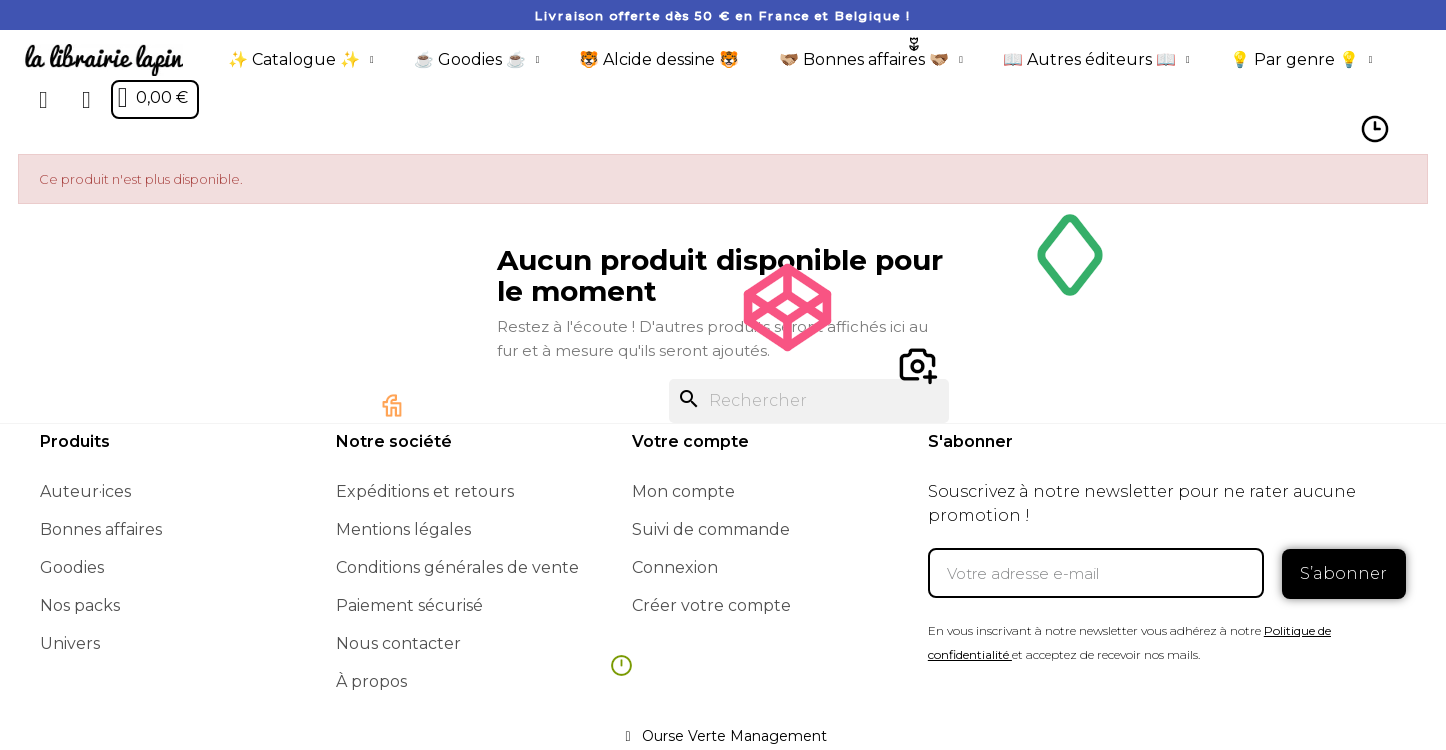  I want to click on open fiverr freelance marketplace, so click(392, 405).